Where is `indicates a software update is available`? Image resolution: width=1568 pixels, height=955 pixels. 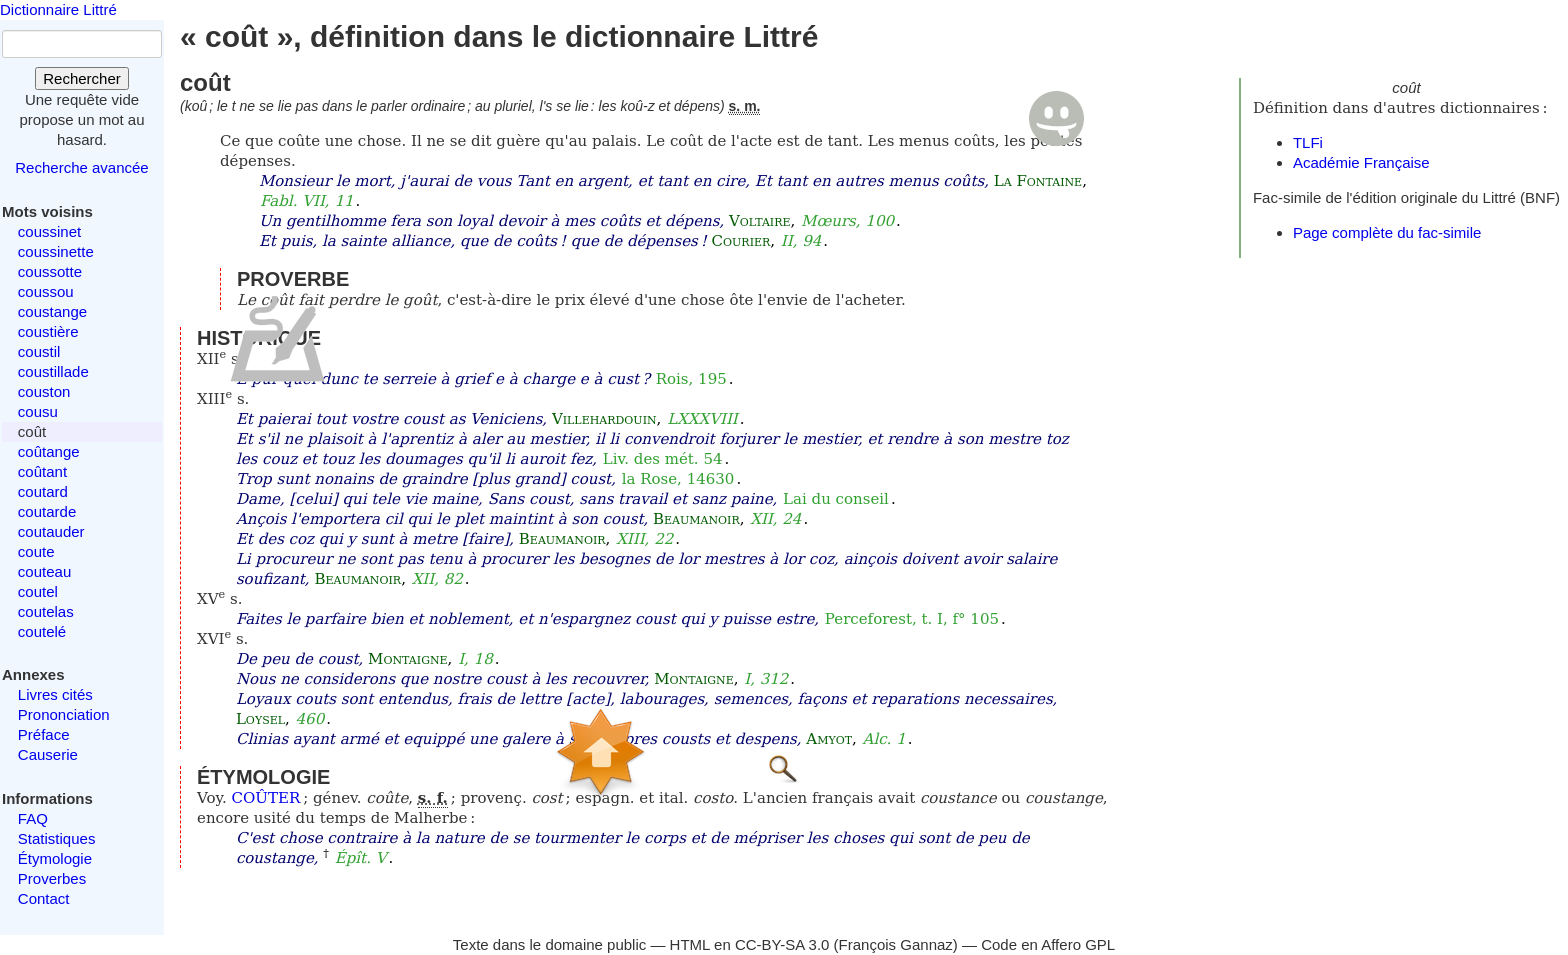
indicates a software update is available is located at coordinates (601, 752).